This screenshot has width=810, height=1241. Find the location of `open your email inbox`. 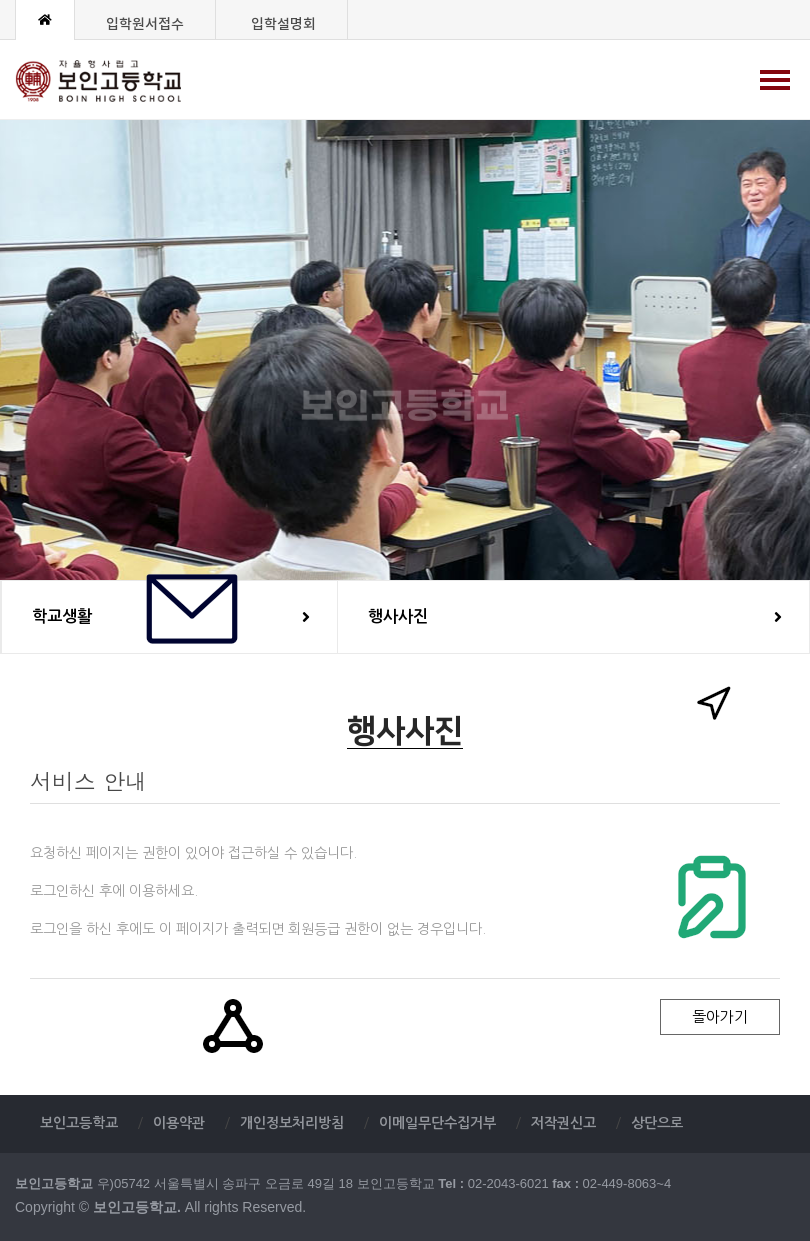

open your email inbox is located at coordinates (192, 609).